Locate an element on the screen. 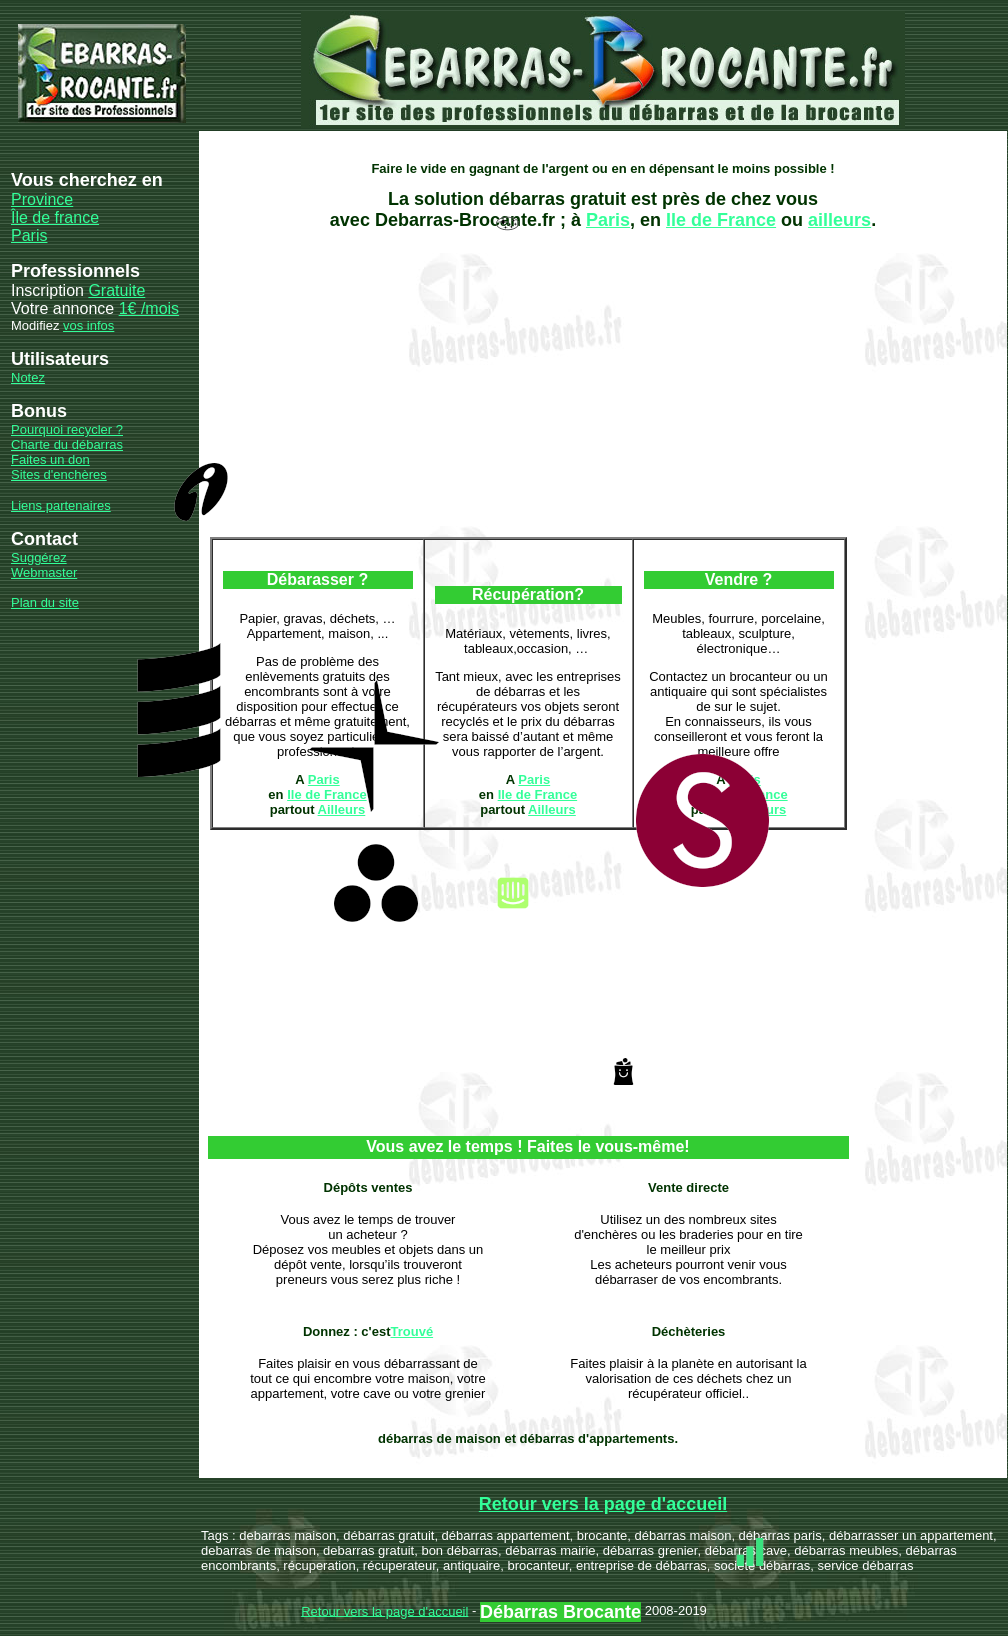 The image size is (1008, 1636). open the Blibli shopping app is located at coordinates (623, 1071).